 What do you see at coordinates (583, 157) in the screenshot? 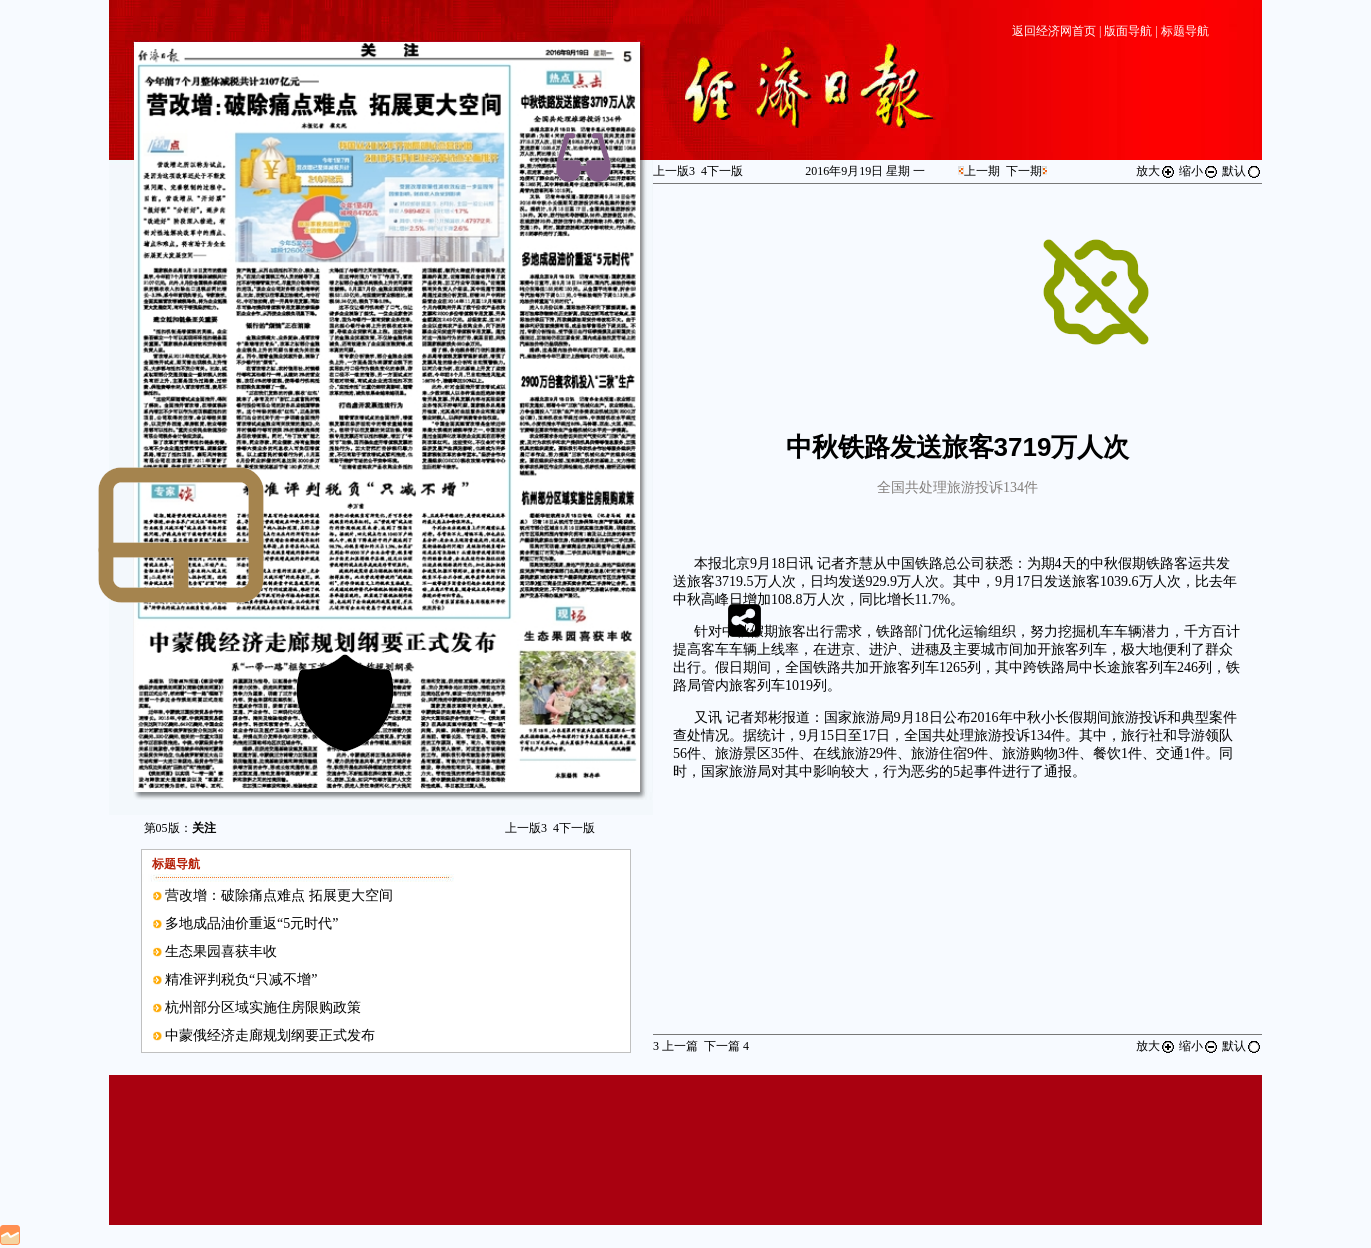
I see `toggle sun protection or outdoor mode` at bounding box center [583, 157].